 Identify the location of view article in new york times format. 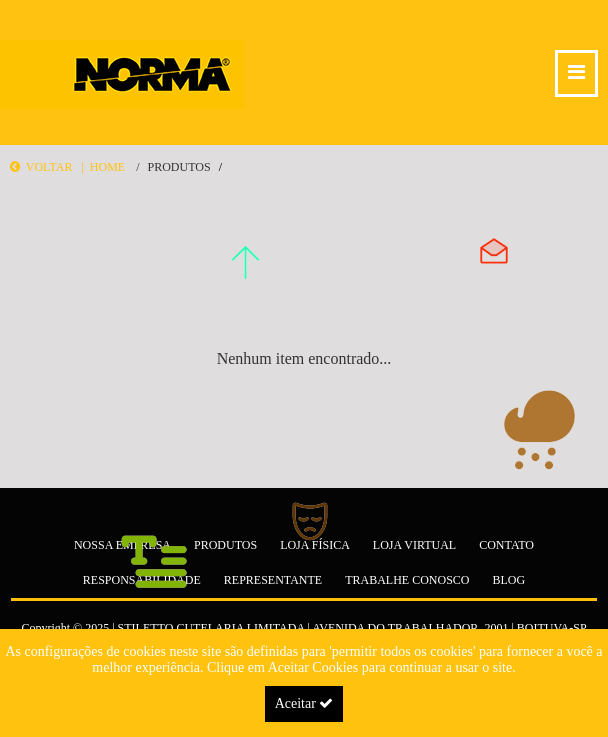
(153, 560).